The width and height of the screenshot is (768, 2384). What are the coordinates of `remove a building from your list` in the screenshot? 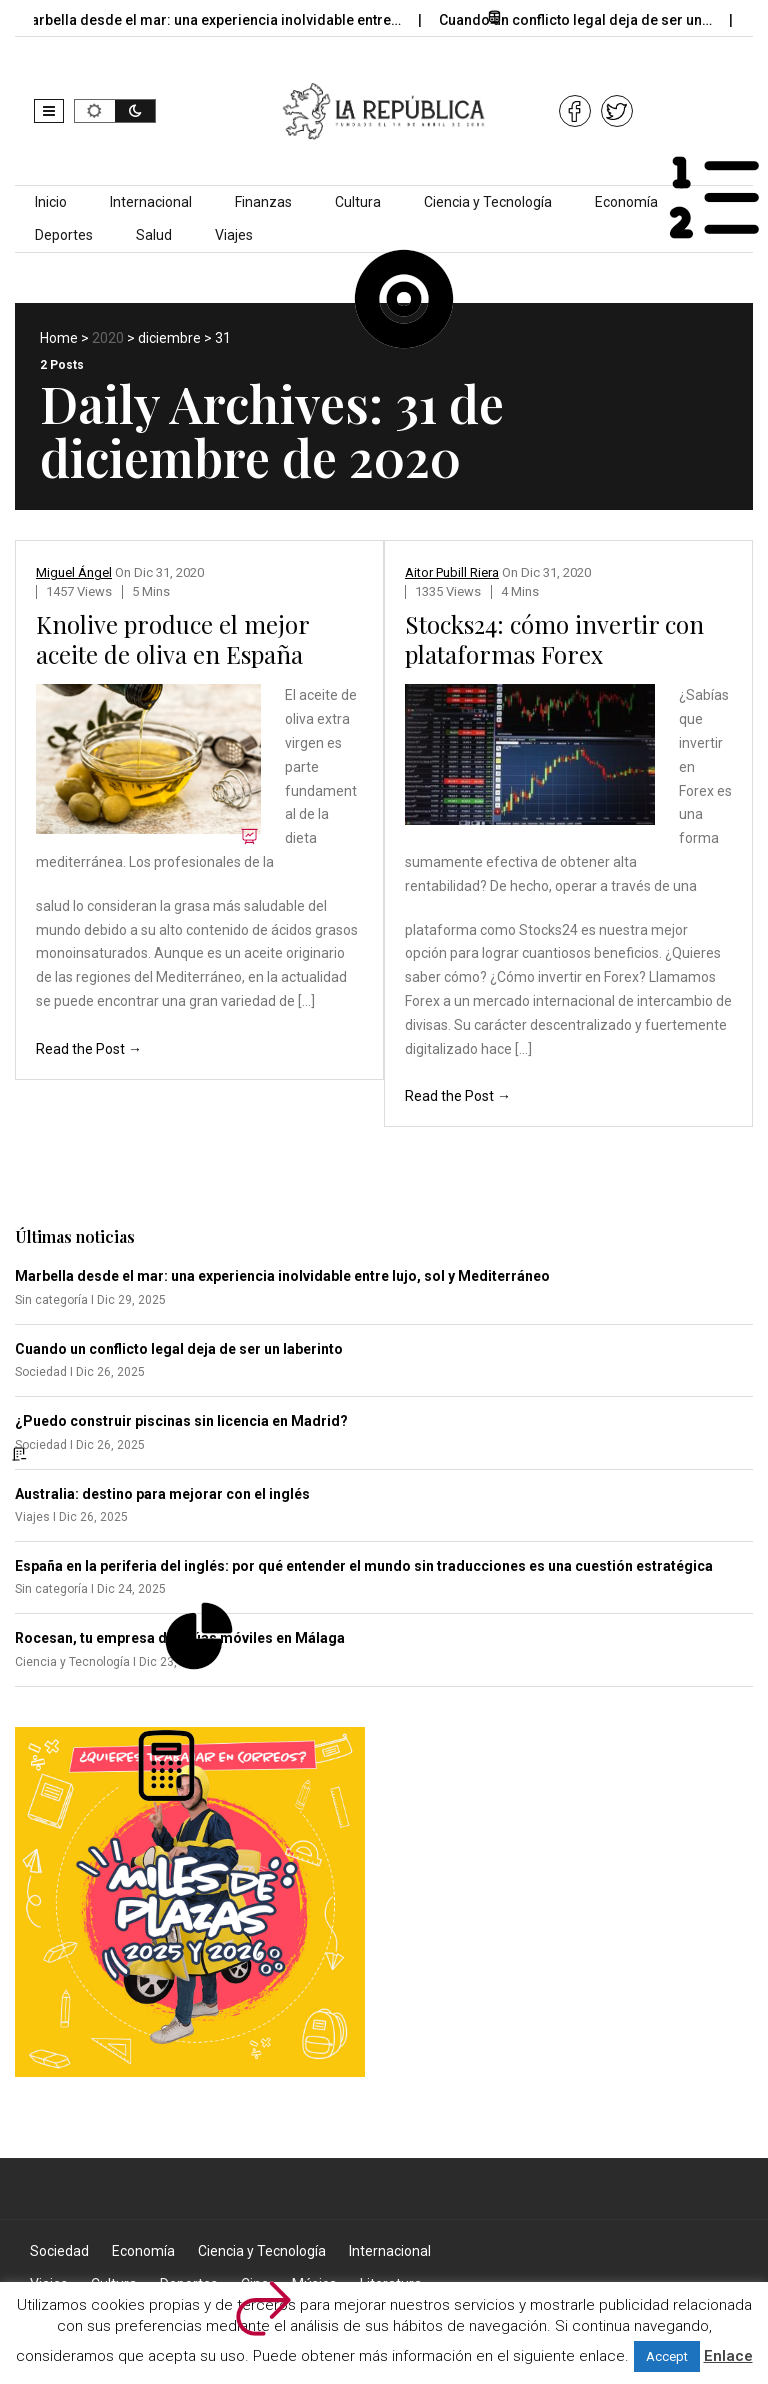 It's located at (19, 1454).